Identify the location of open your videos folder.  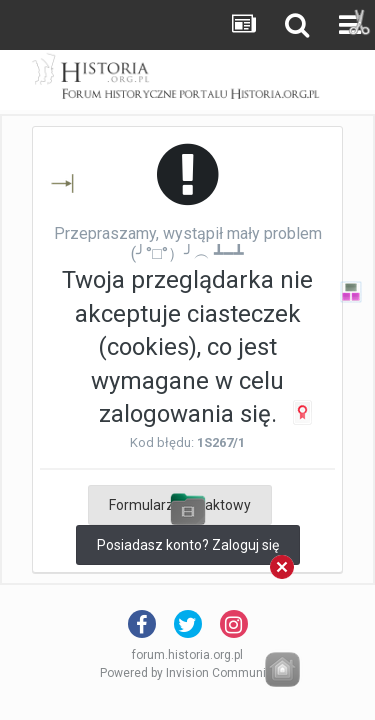
(188, 509).